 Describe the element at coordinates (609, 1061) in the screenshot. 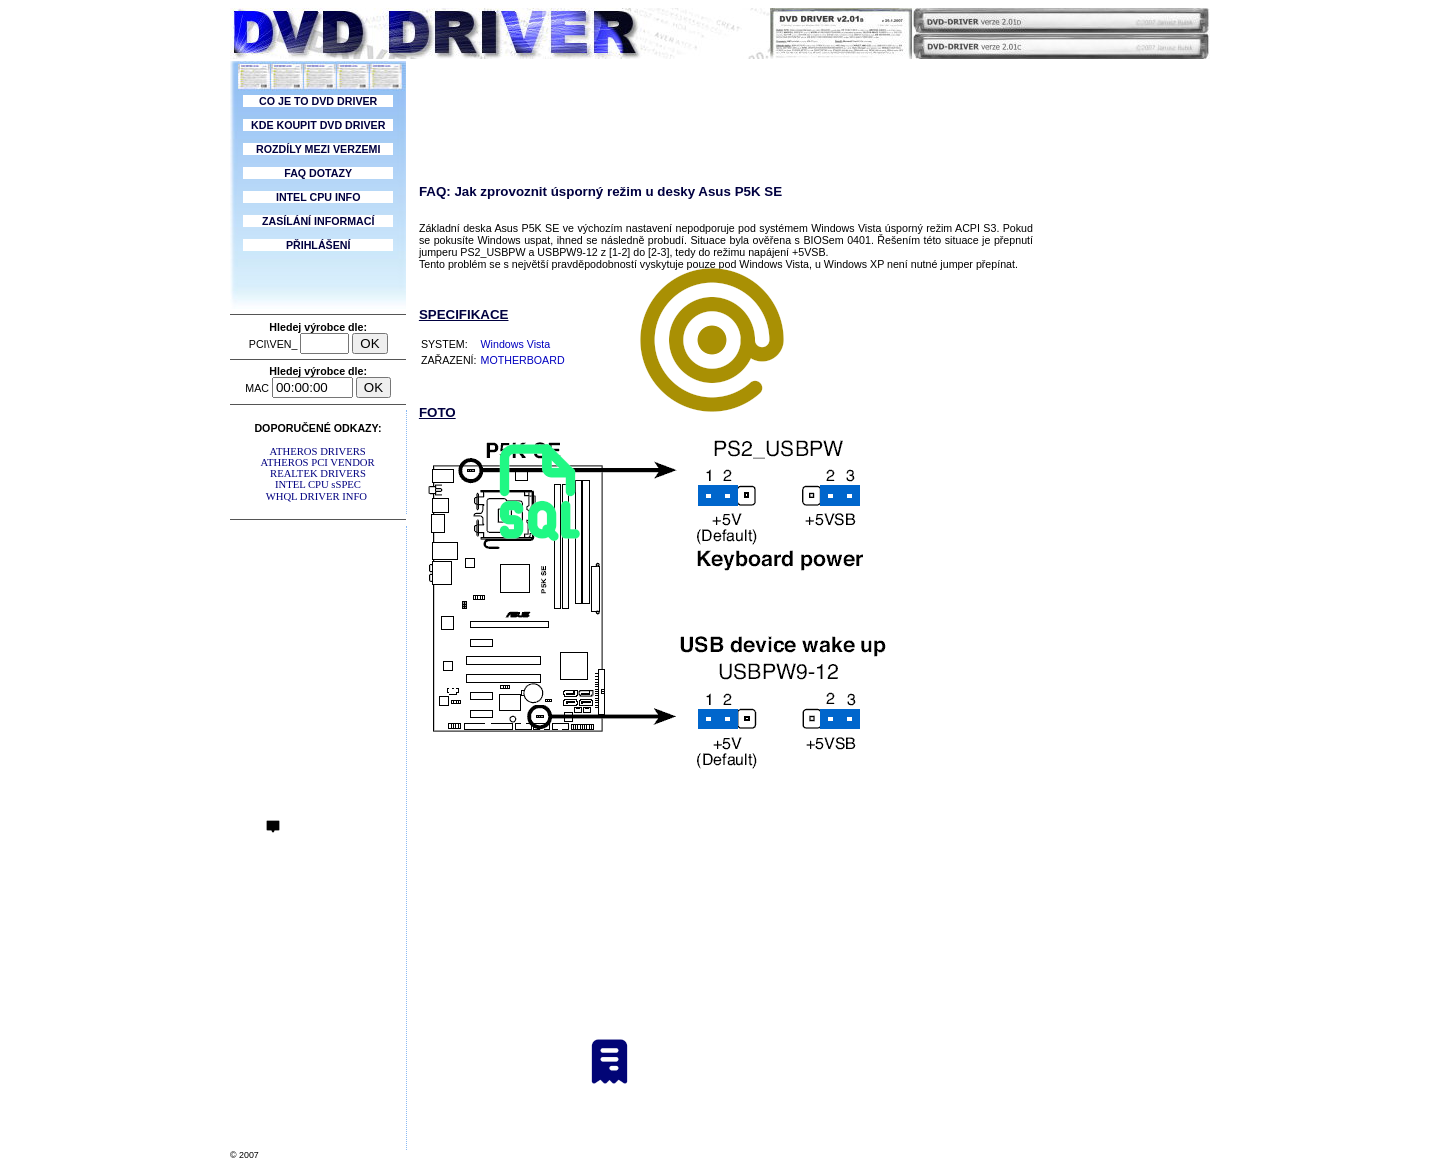

I see `view purchase receipt or transaction history` at that location.